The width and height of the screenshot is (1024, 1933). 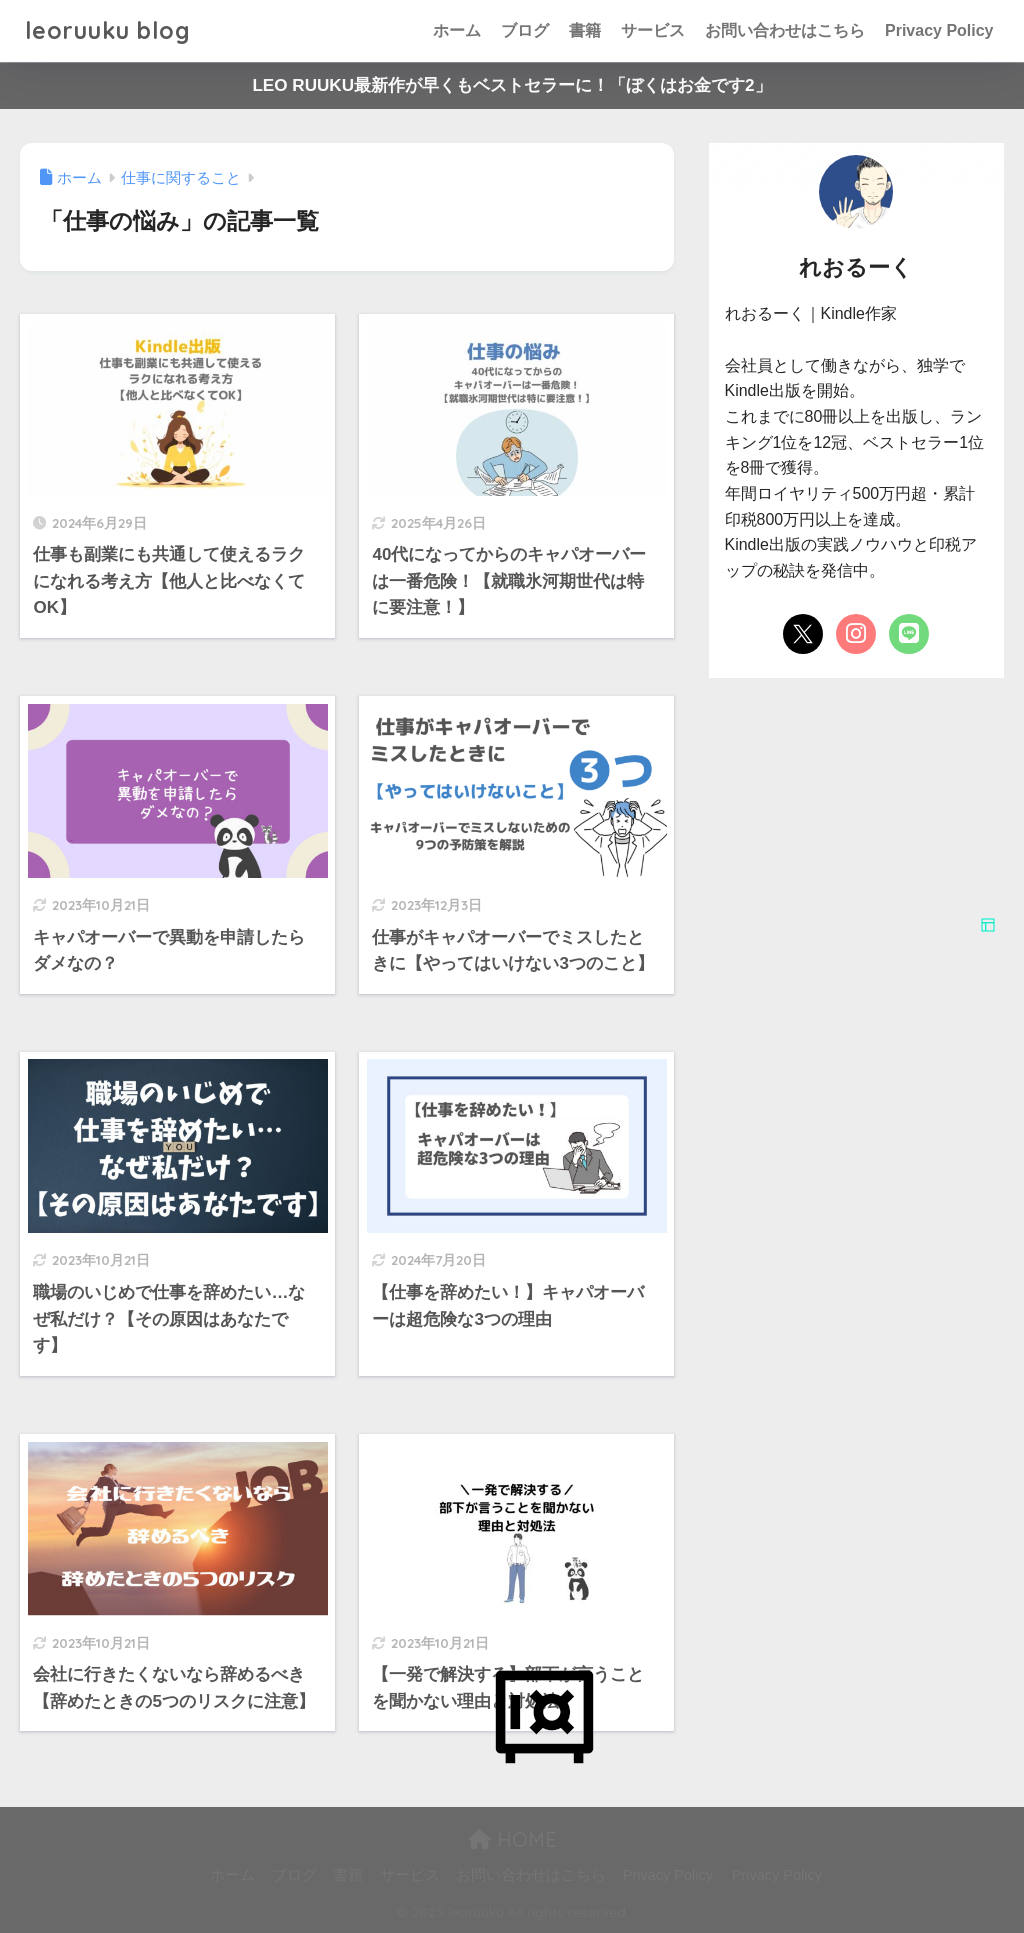 I want to click on access secure storage or vault features, so click(x=544, y=1714).